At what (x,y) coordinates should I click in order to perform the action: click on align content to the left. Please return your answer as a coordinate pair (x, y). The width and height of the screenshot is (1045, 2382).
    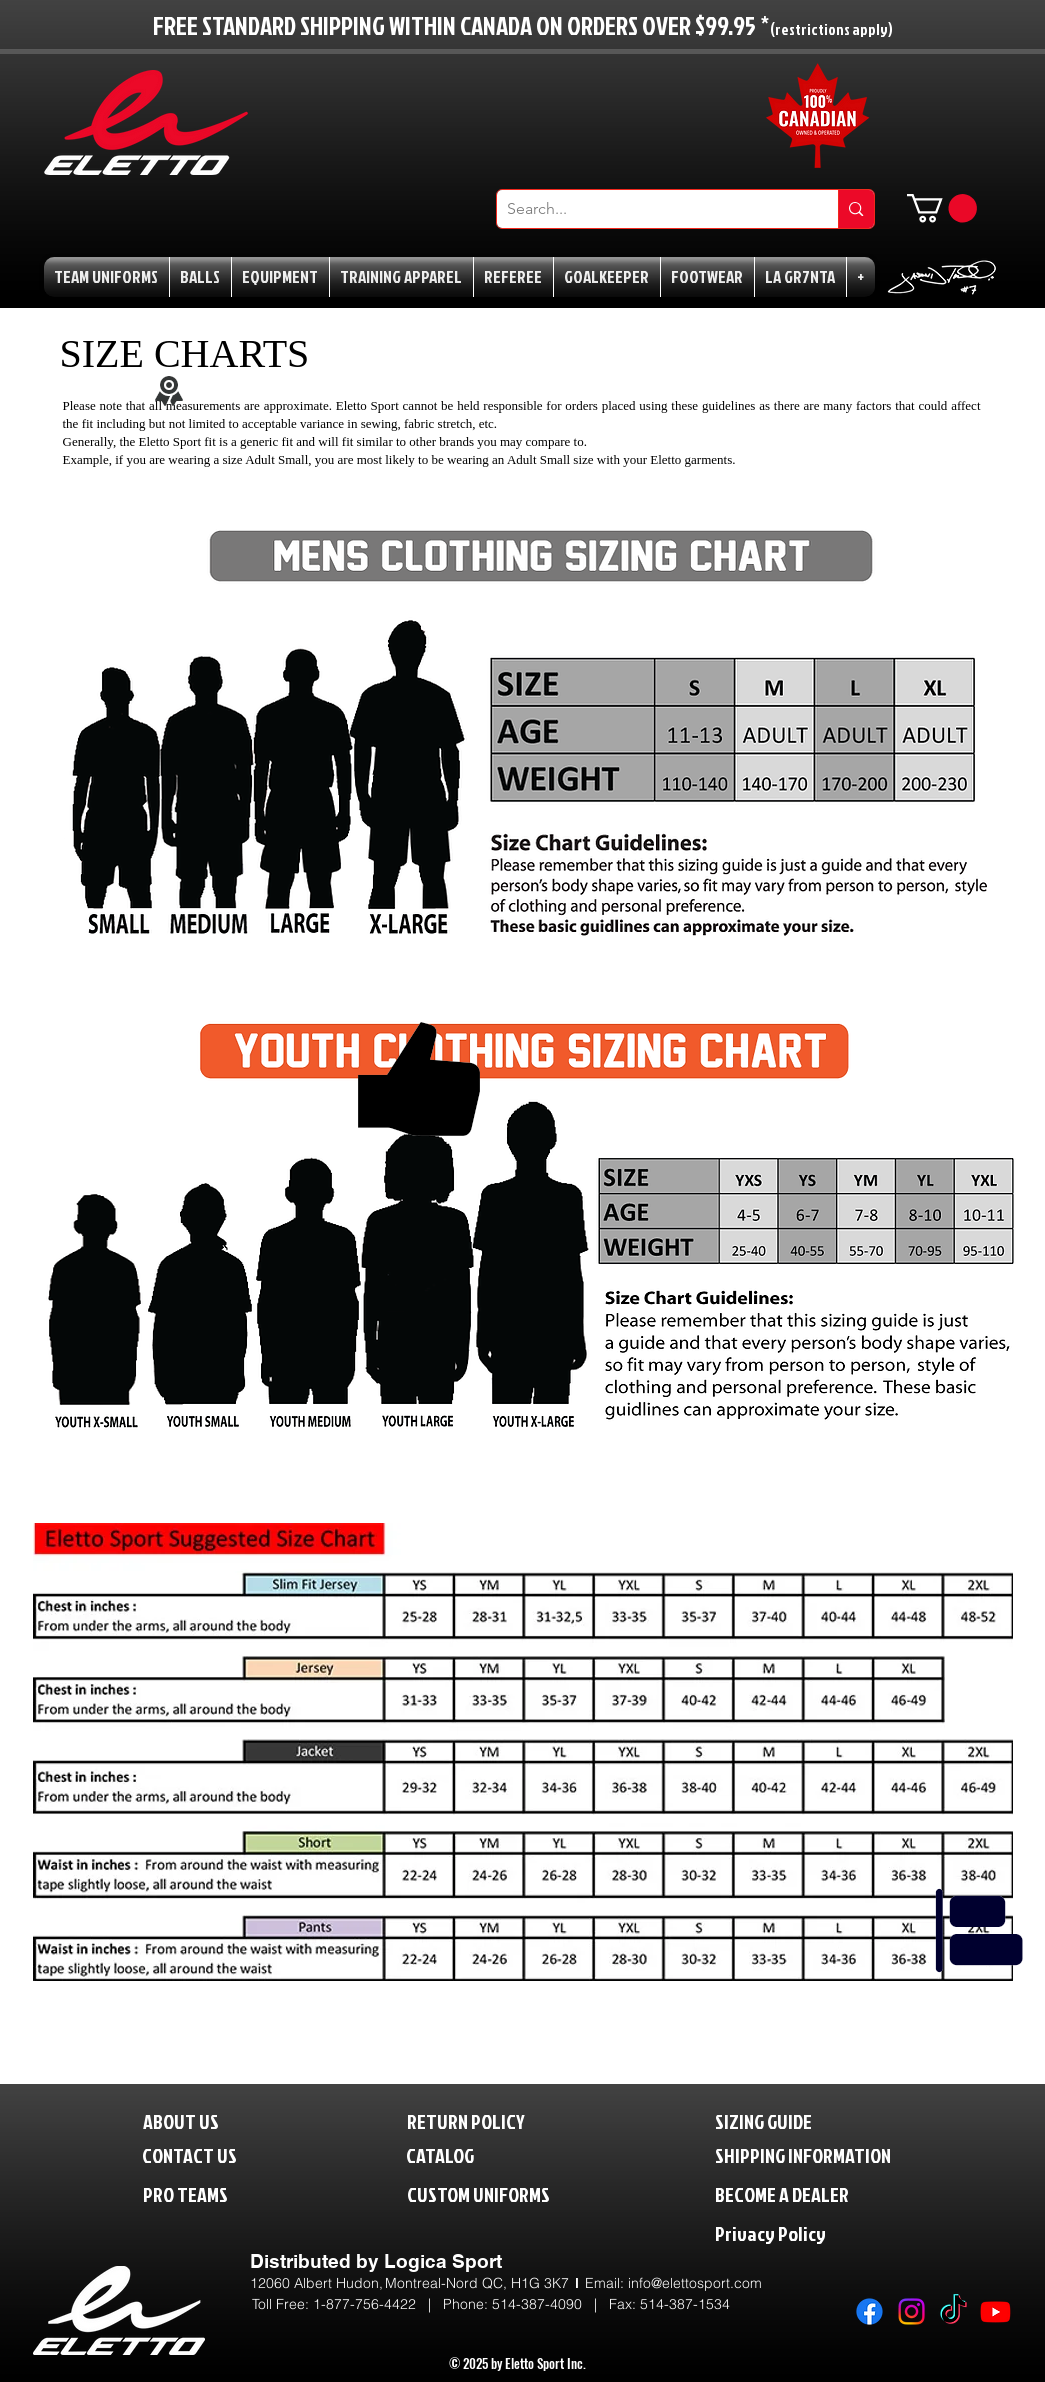
    Looking at the image, I should click on (977, 1930).